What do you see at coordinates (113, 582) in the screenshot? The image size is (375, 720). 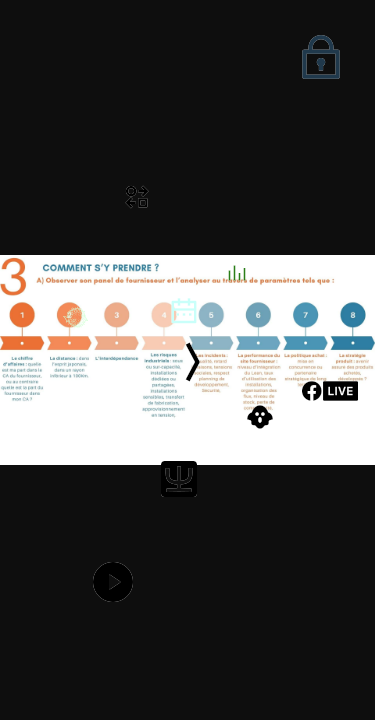 I see `play media or video content` at bounding box center [113, 582].